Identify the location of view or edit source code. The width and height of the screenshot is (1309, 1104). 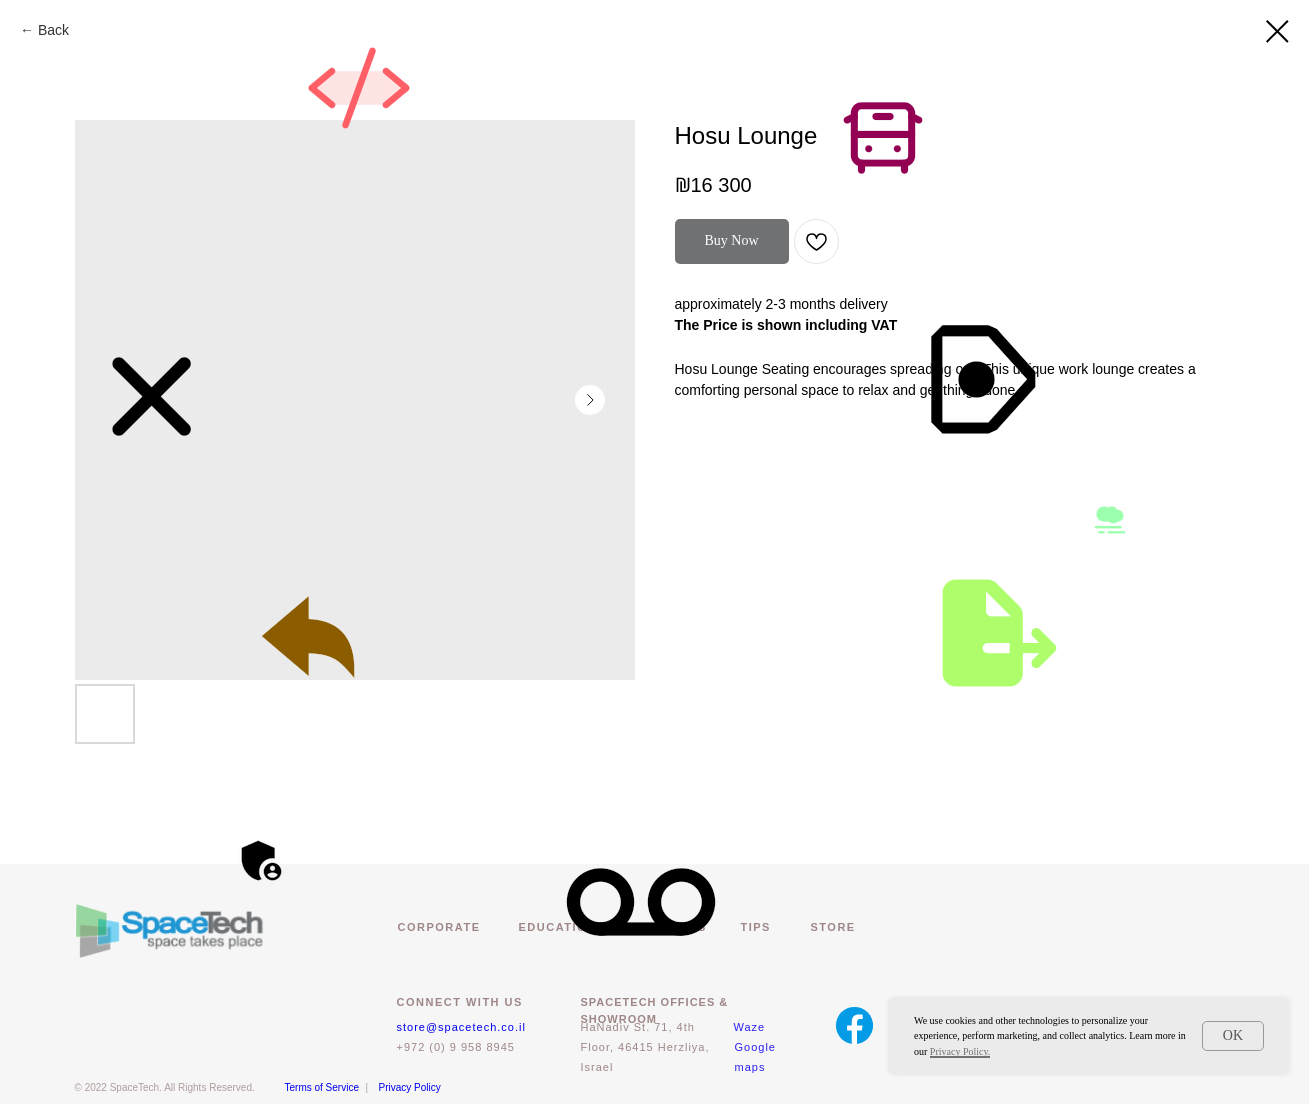
(359, 88).